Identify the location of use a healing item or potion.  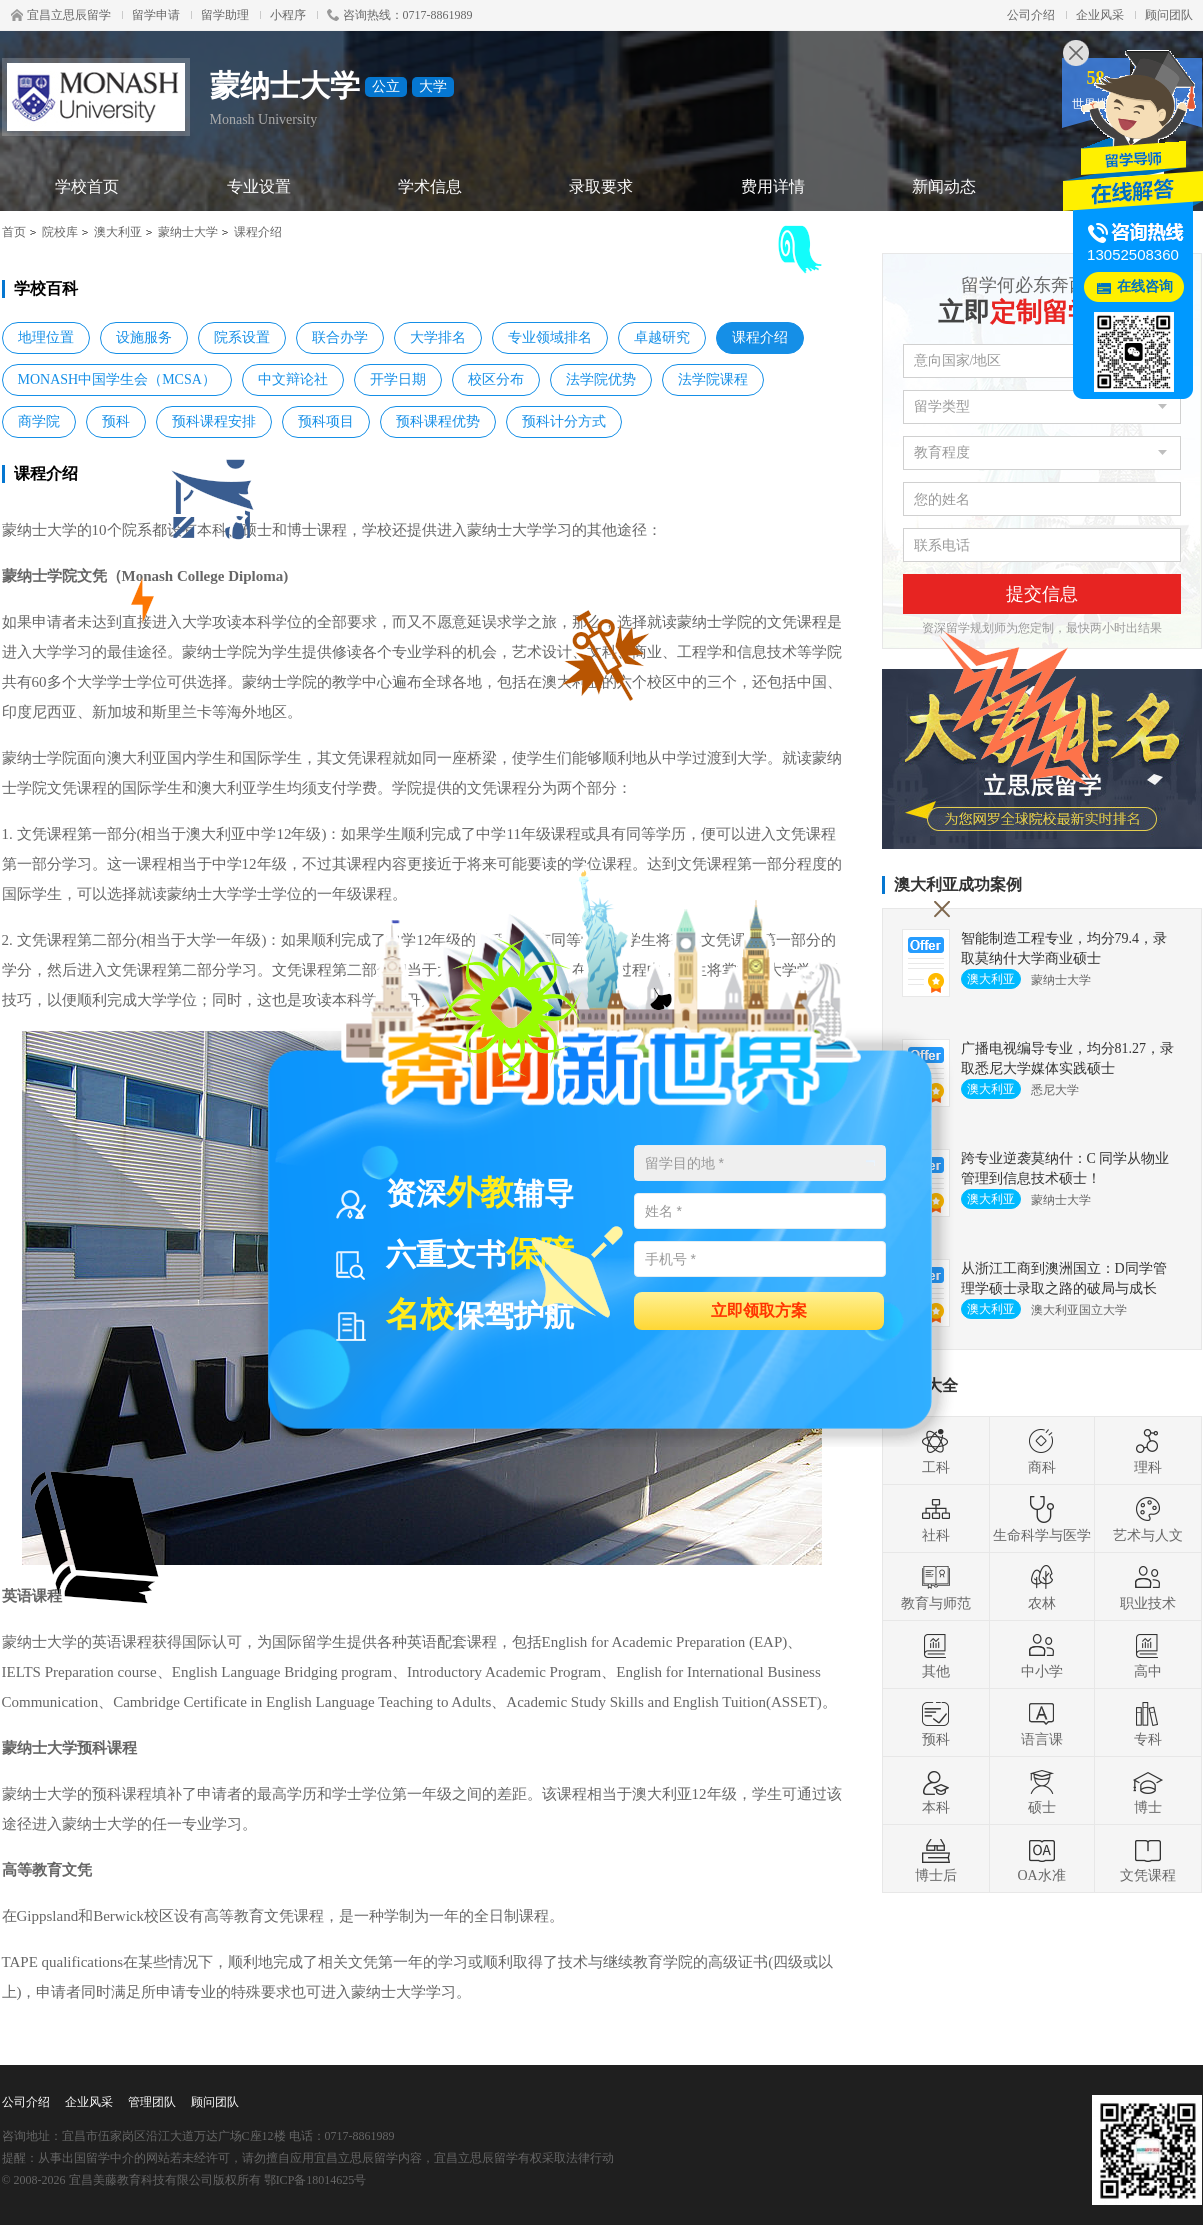
(604, 655).